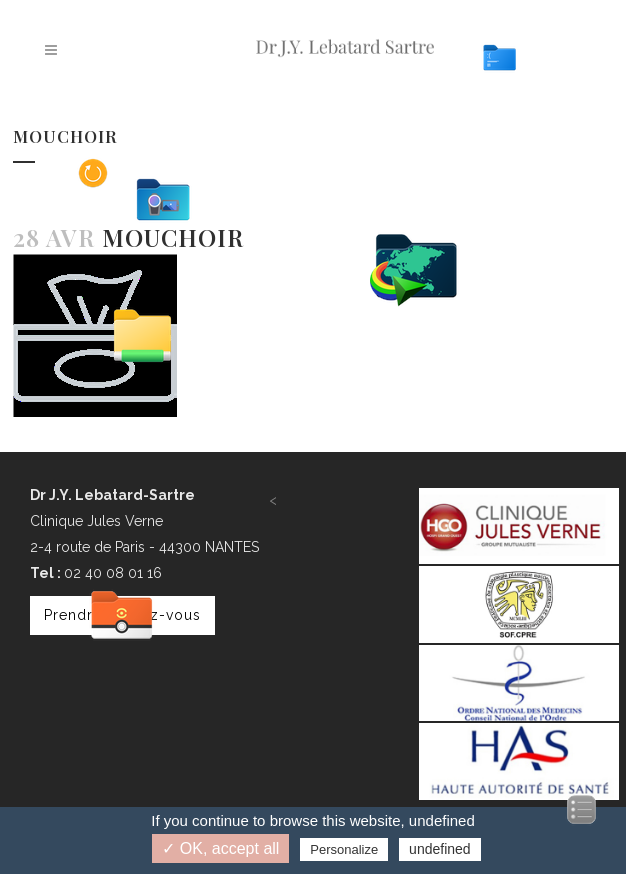 The height and width of the screenshot is (874, 626). What do you see at coordinates (93, 173) in the screenshot?
I see `reboot or restart the system` at bounding box center [93, 173].